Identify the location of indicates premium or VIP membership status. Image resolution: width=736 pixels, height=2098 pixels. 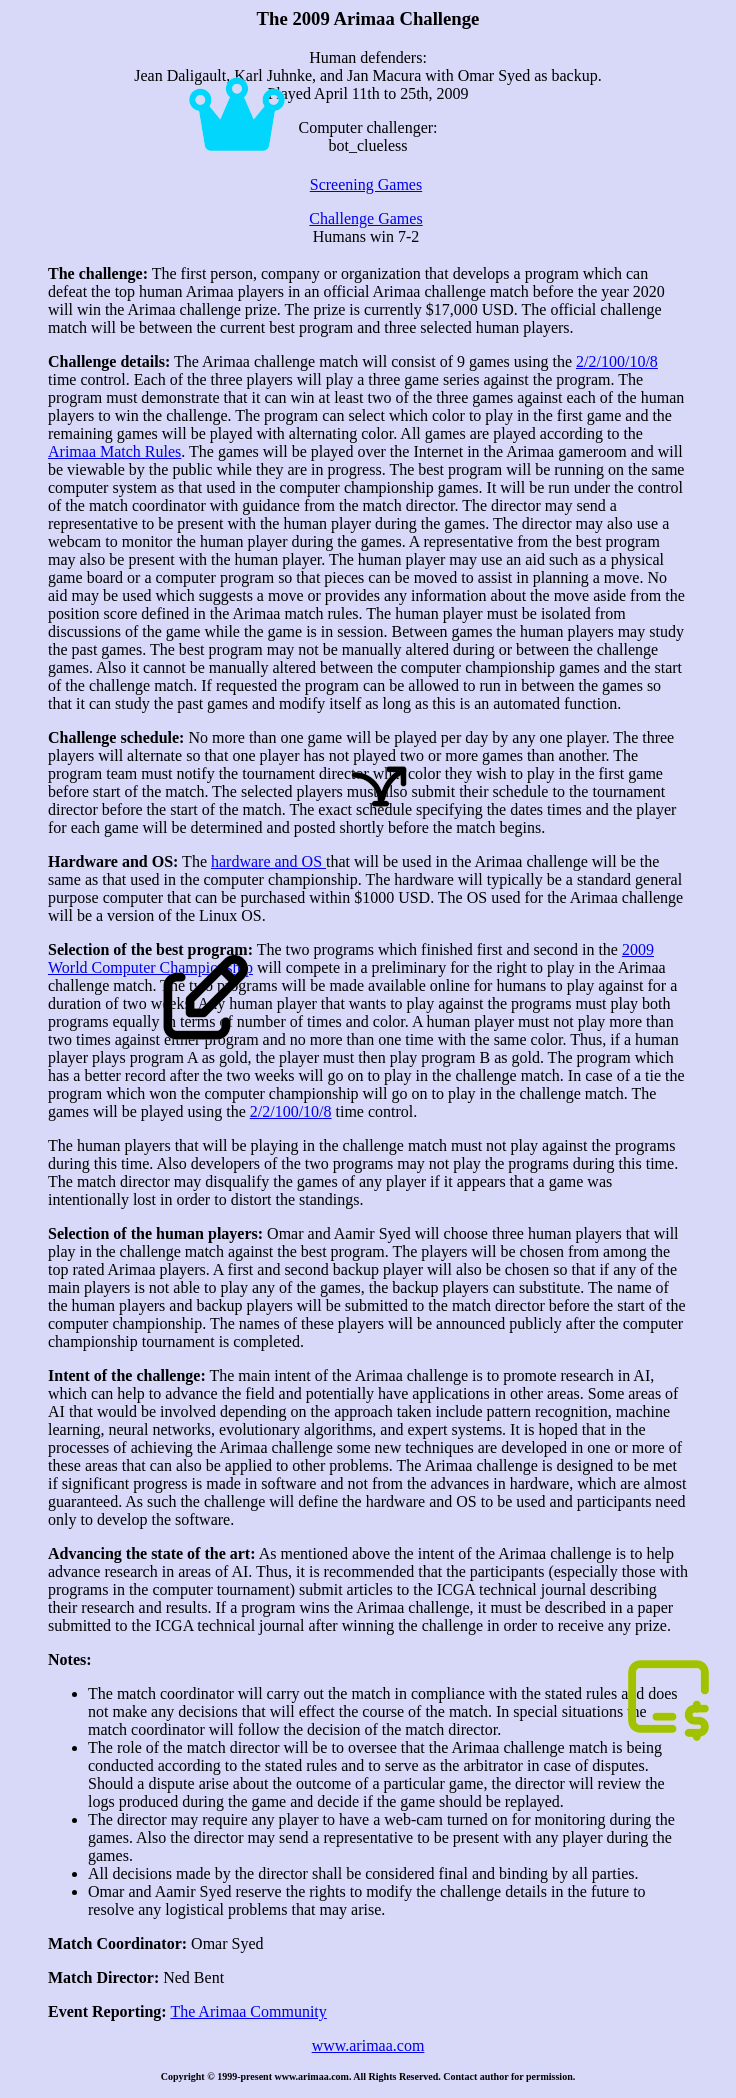
(237, 119).